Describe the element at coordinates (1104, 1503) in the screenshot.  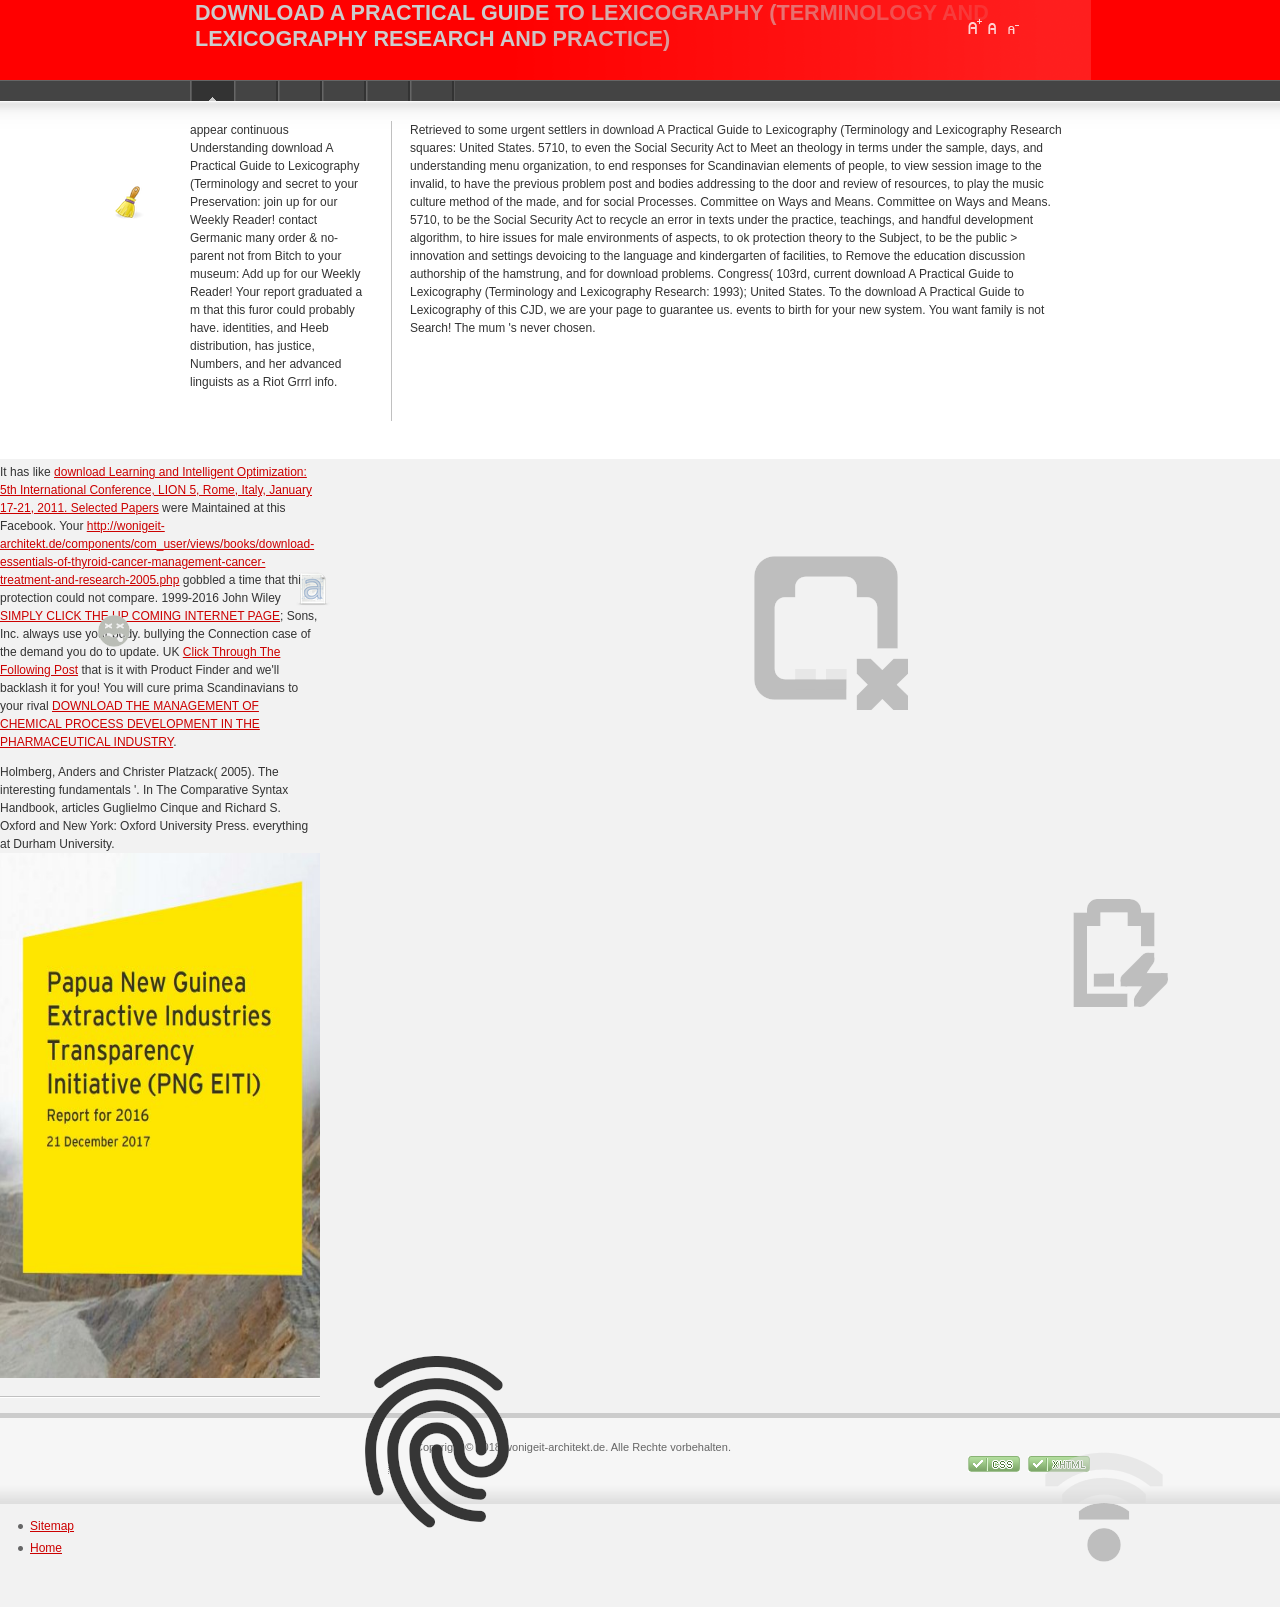
I see `indicates moderate wireless signal strength` at that location.